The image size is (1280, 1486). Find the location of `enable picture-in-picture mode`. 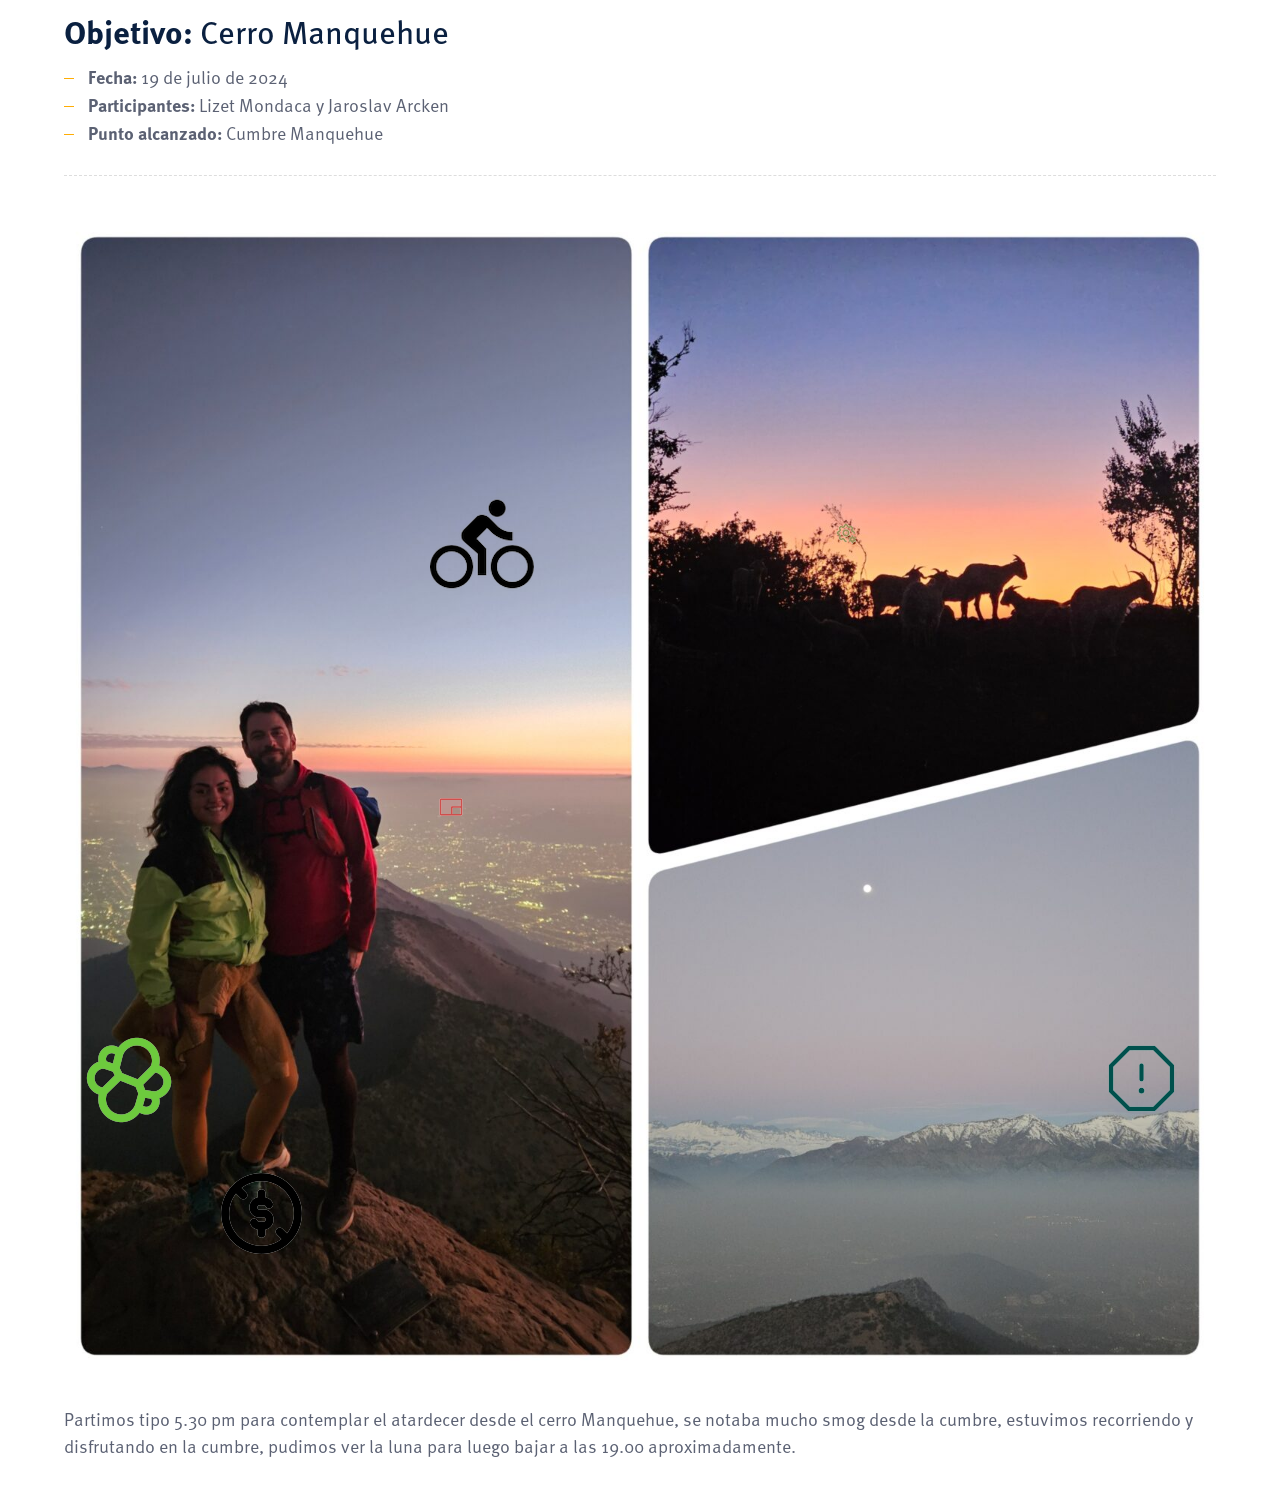

enable picture-in-picture mode is located at coordinates (451, 807).